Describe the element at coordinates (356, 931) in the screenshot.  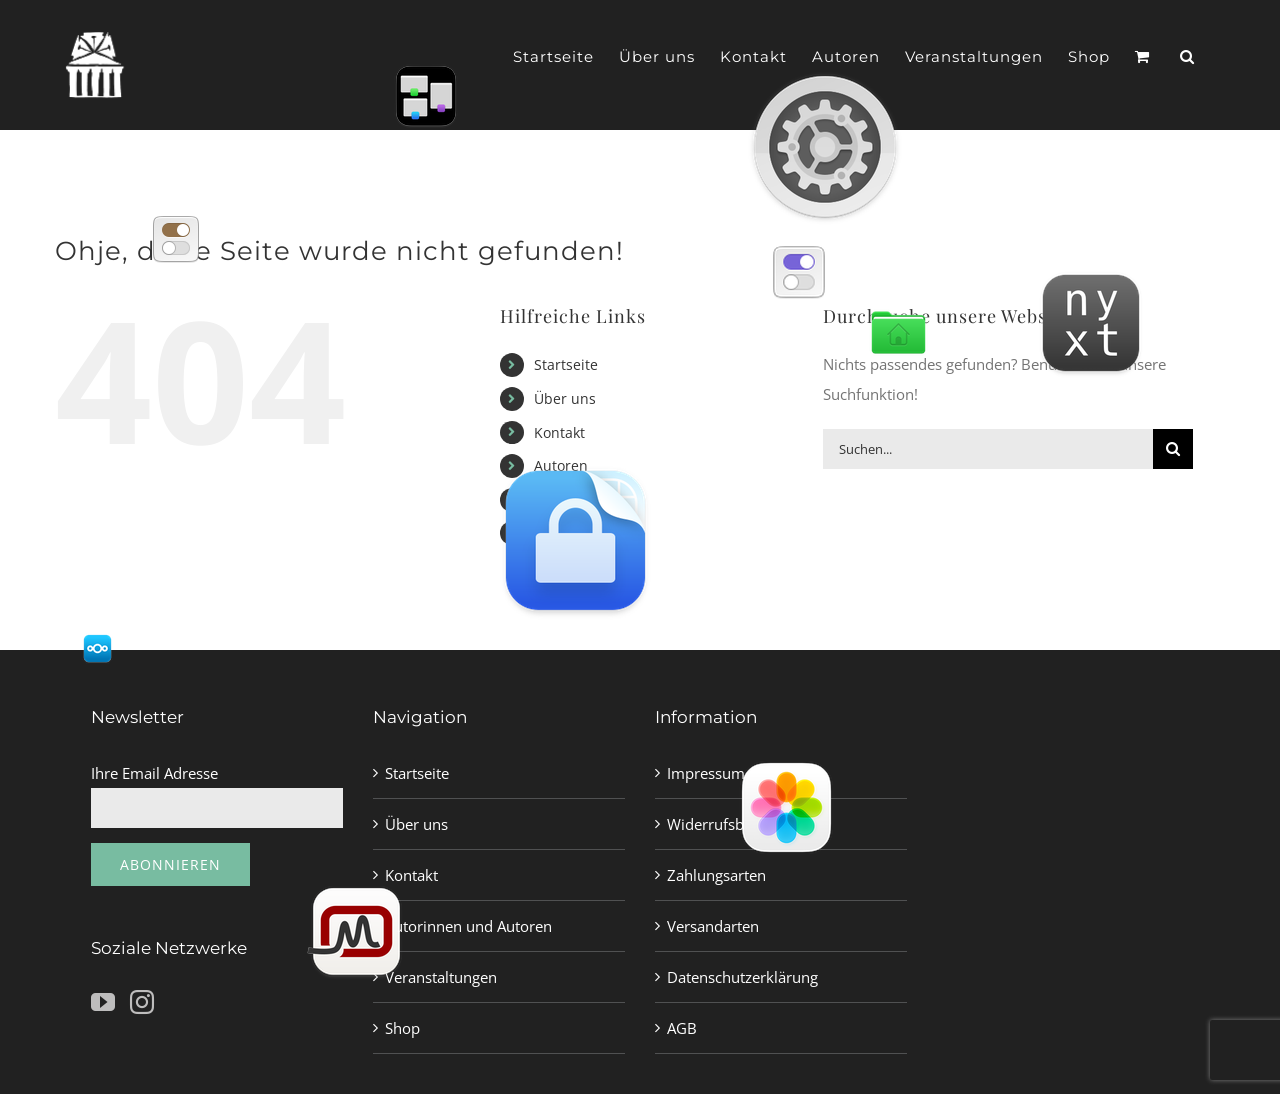
I see `open openchrom chromatography software` at that location.